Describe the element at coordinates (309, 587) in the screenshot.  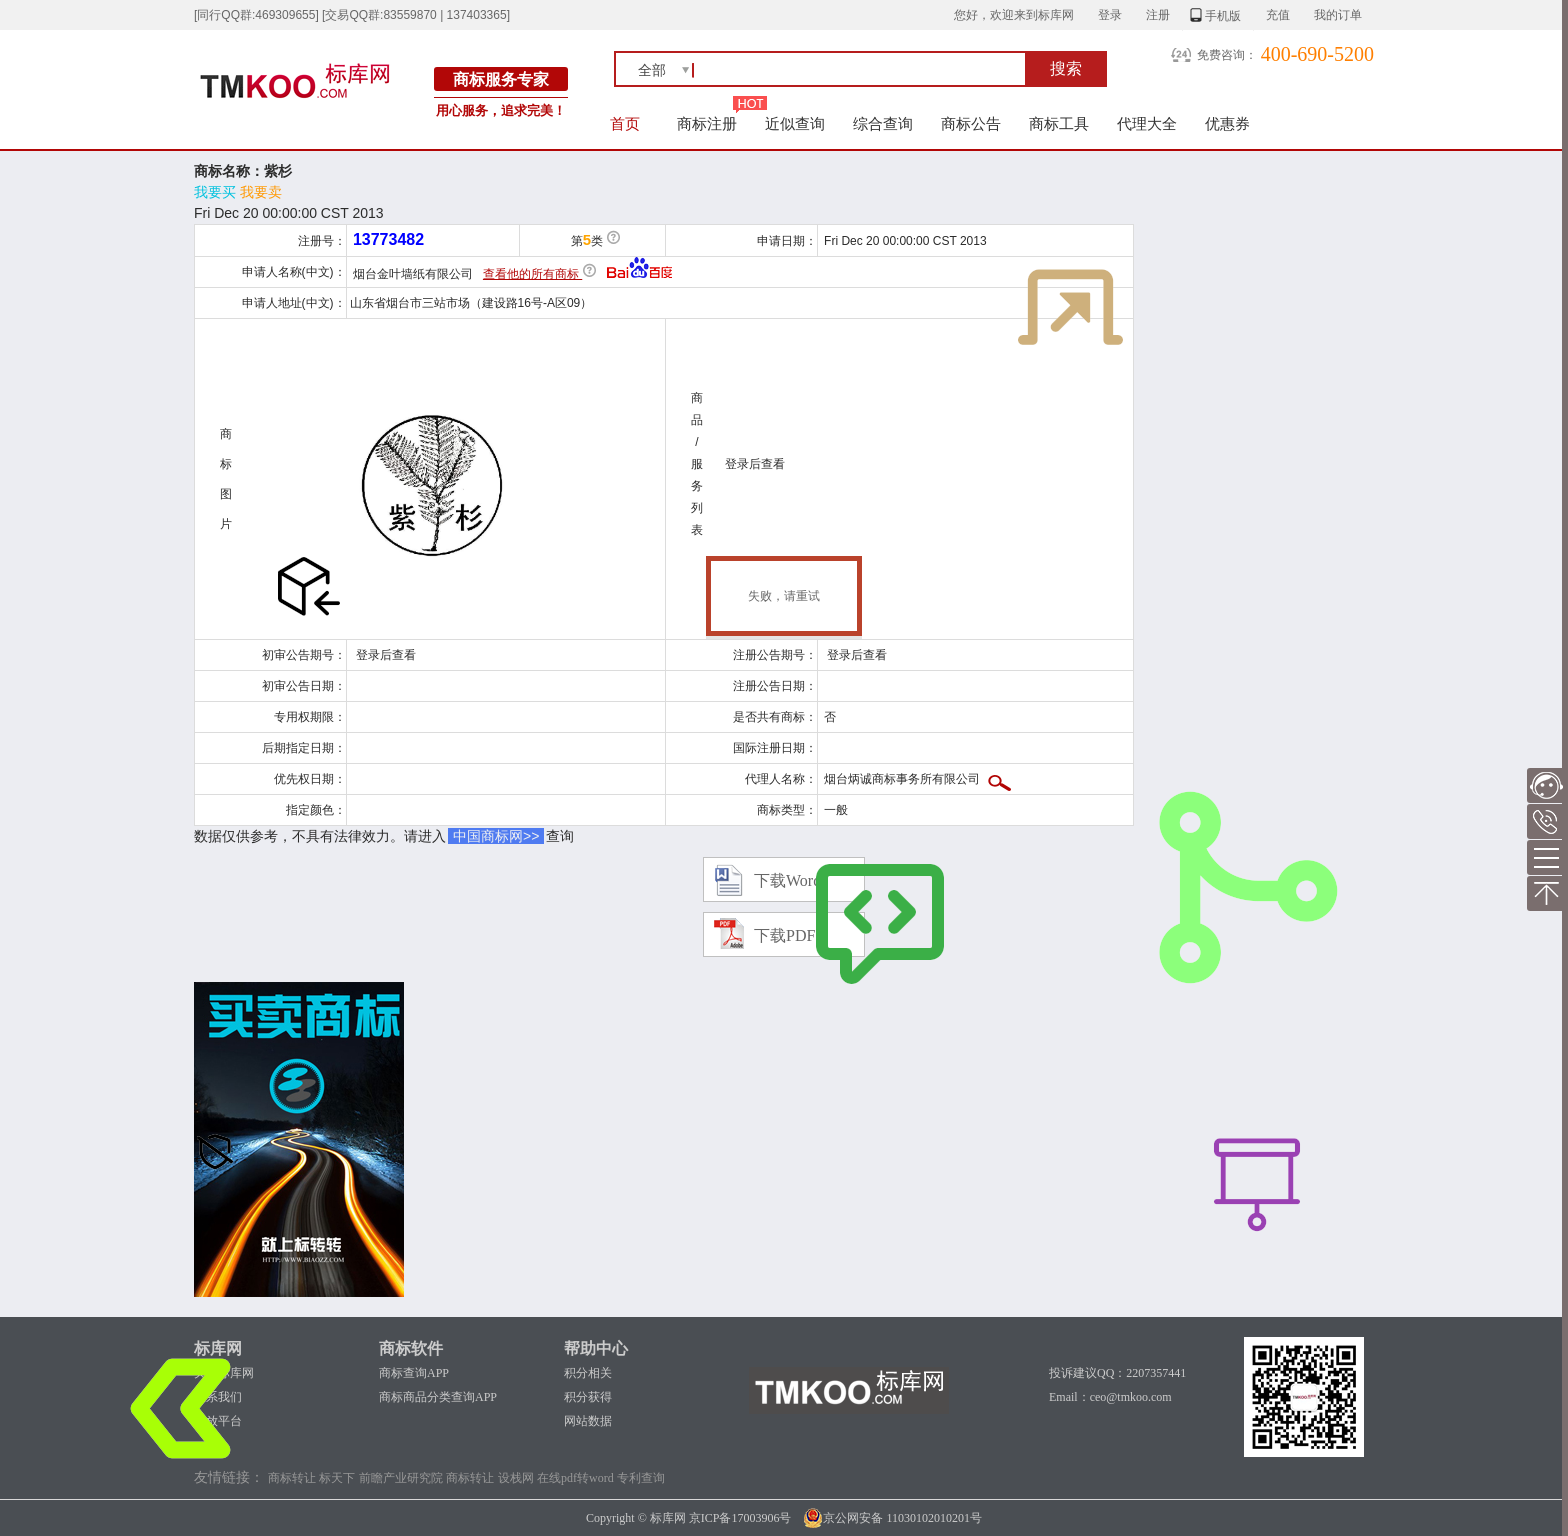
I see `view package dependencies` at that location.